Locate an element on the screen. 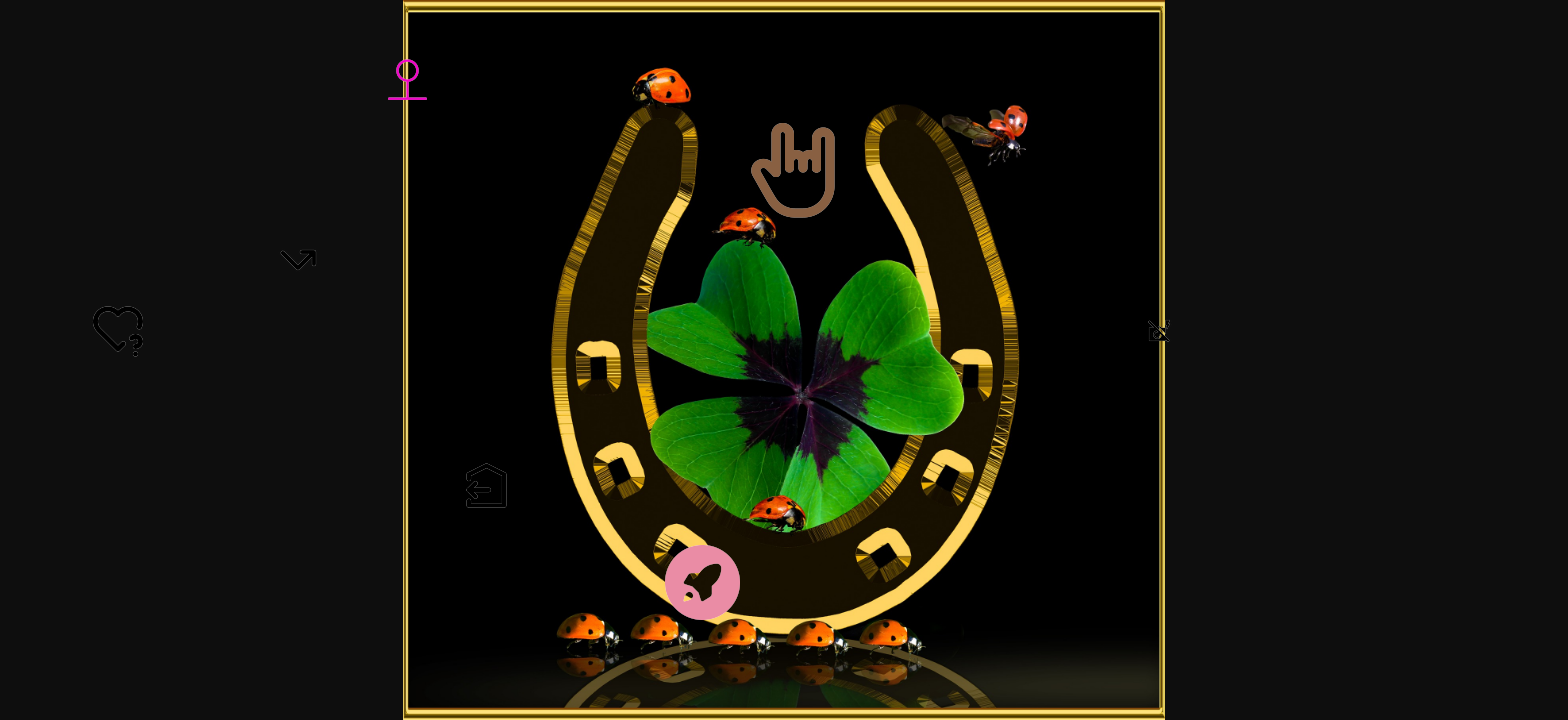 The image size is (1568, 720). get help about favorites or liked items is located at coordinates (118, 329).